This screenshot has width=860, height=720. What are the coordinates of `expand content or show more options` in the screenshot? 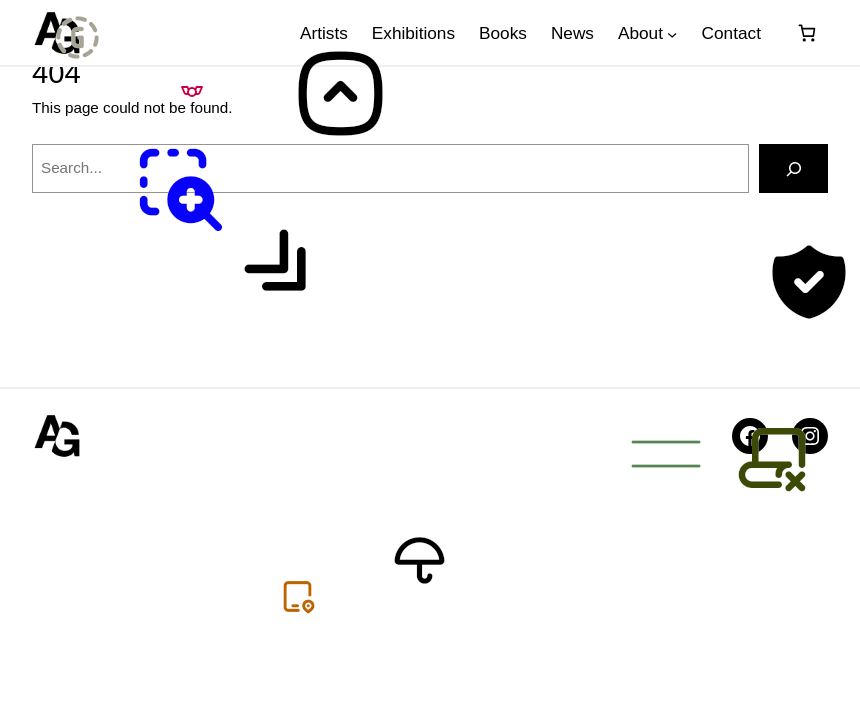 It's located at (340, 93).